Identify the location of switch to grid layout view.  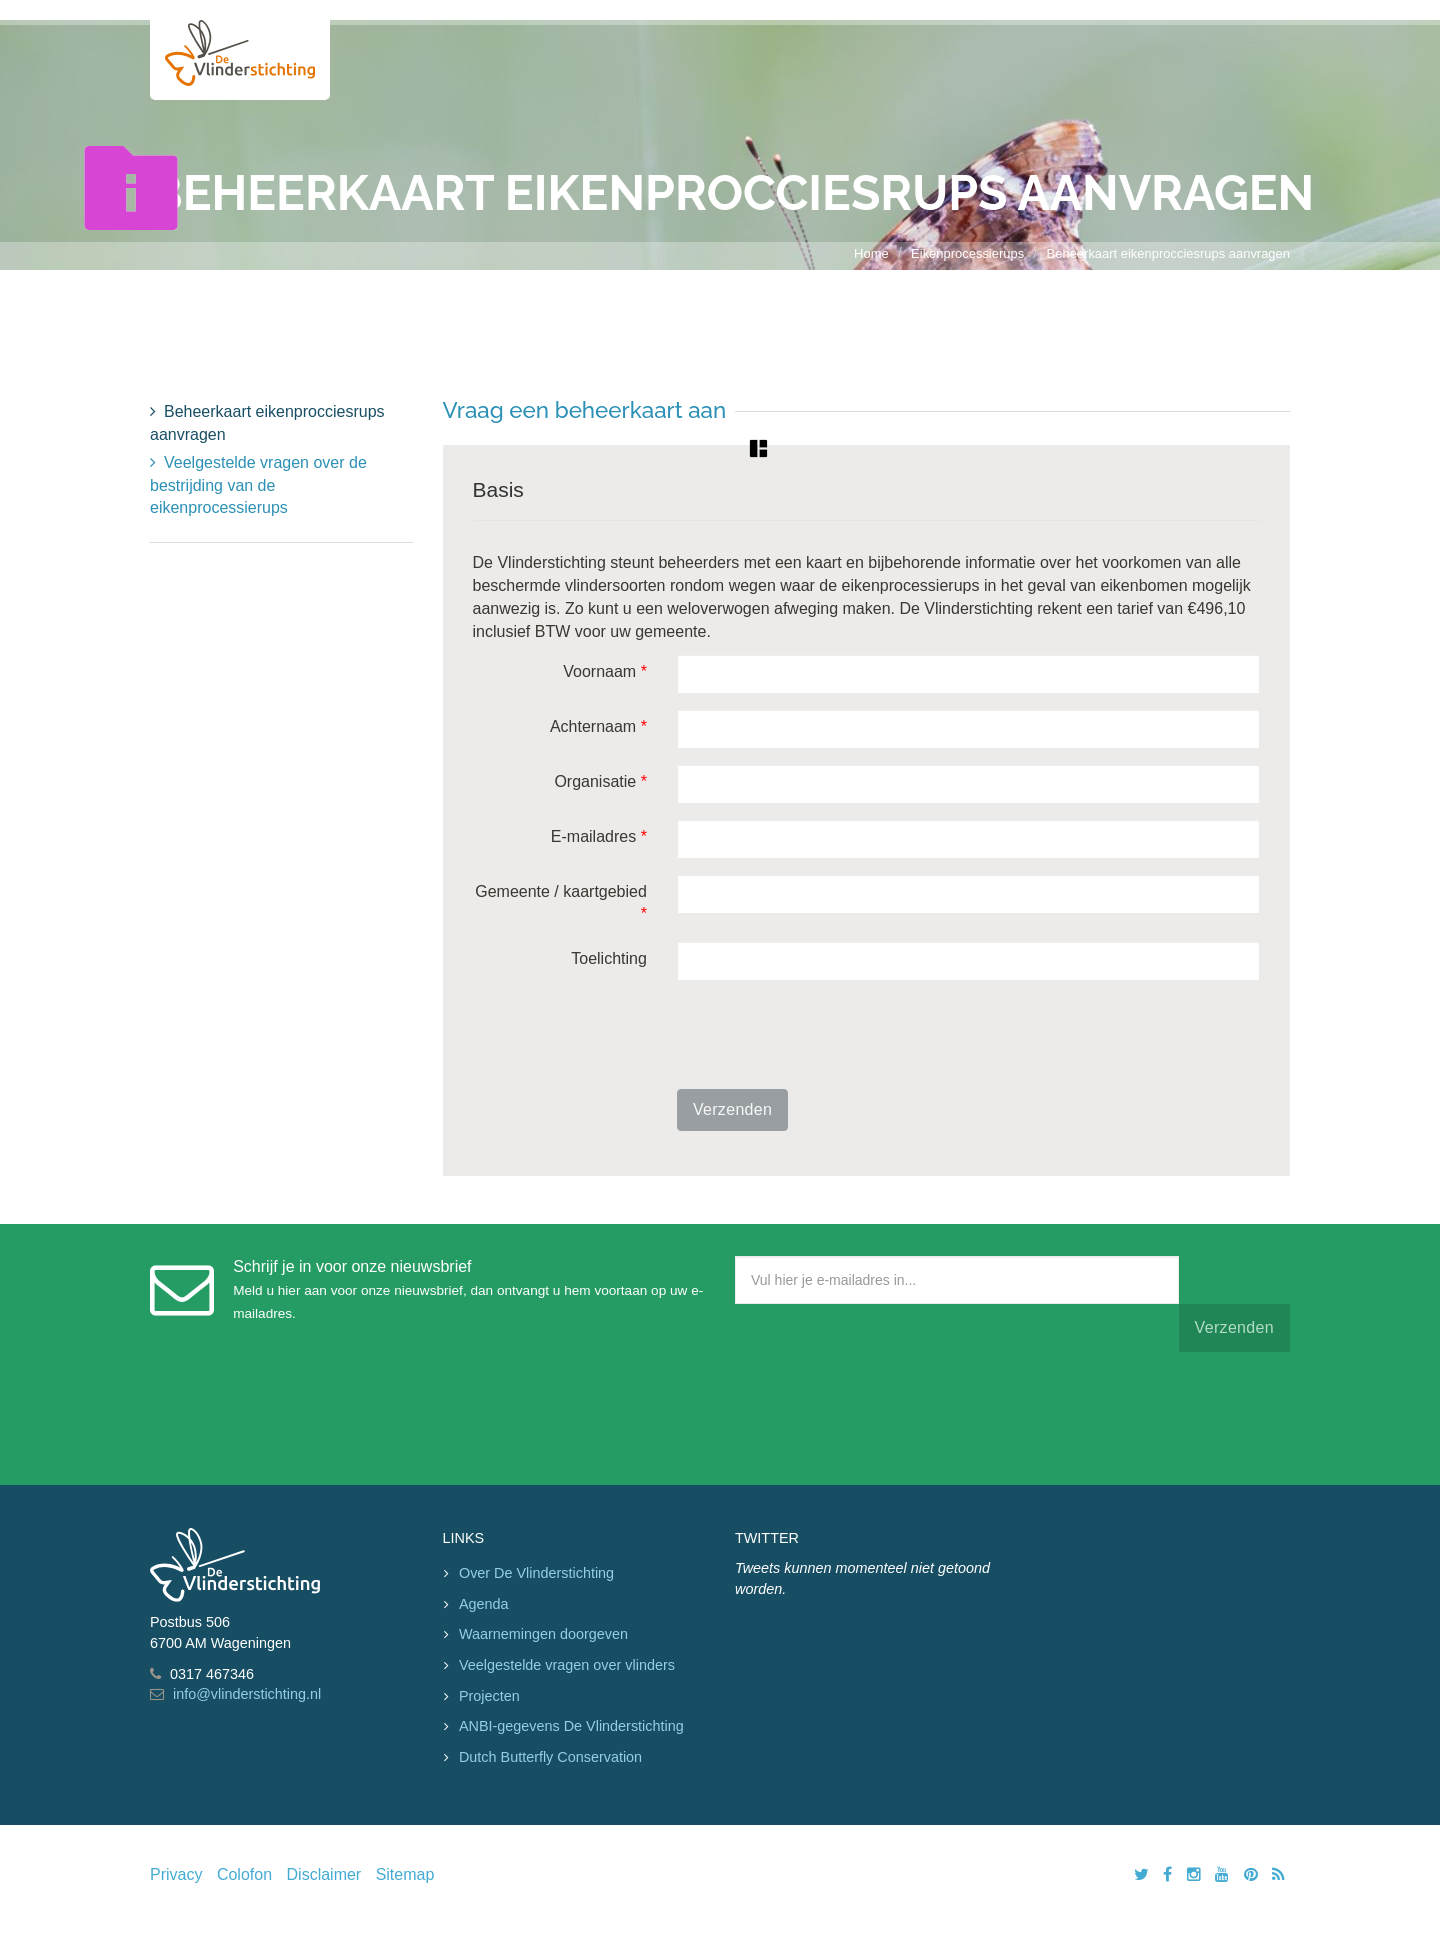
(758, 448).